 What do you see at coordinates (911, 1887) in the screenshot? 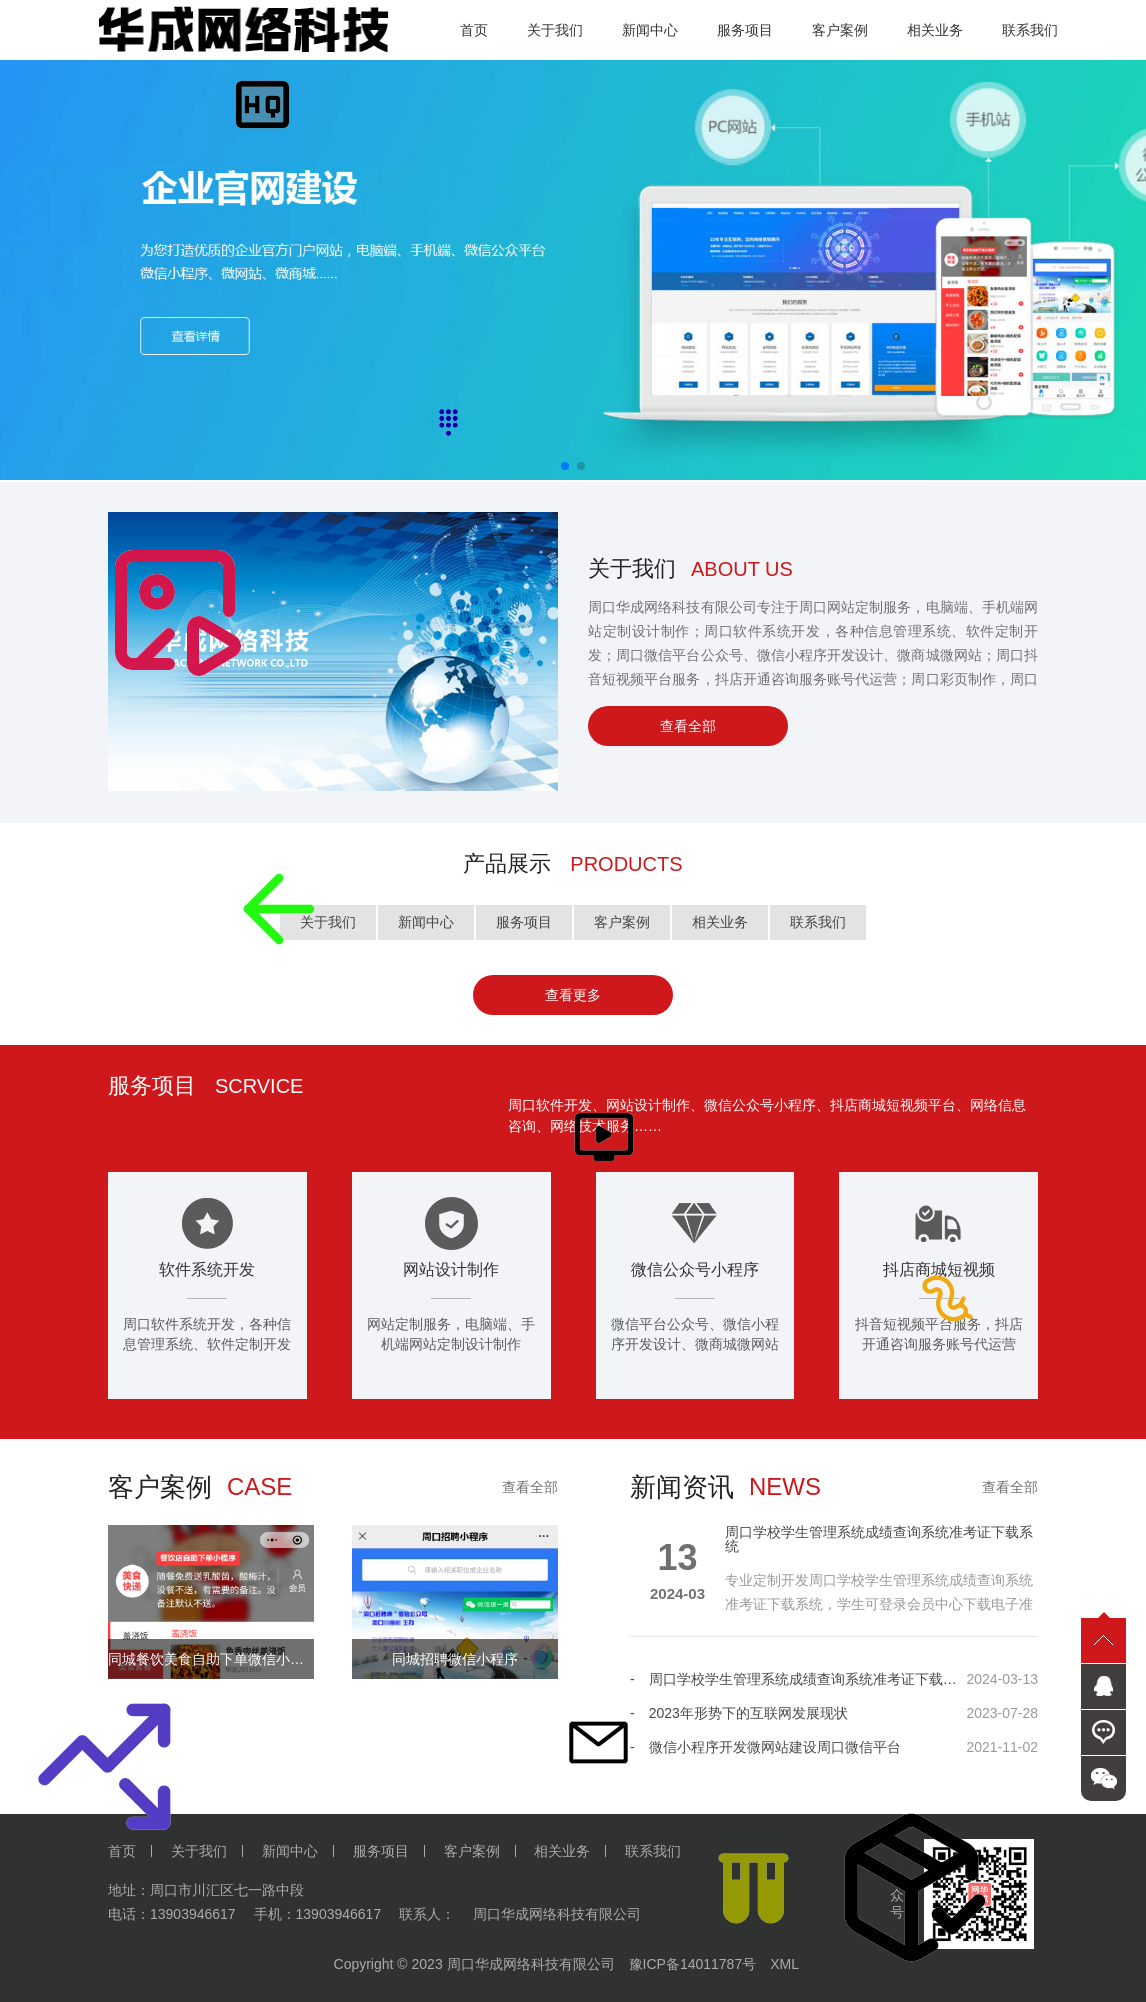
I see `order delivered successfully` at bounding box center [911, 1887].